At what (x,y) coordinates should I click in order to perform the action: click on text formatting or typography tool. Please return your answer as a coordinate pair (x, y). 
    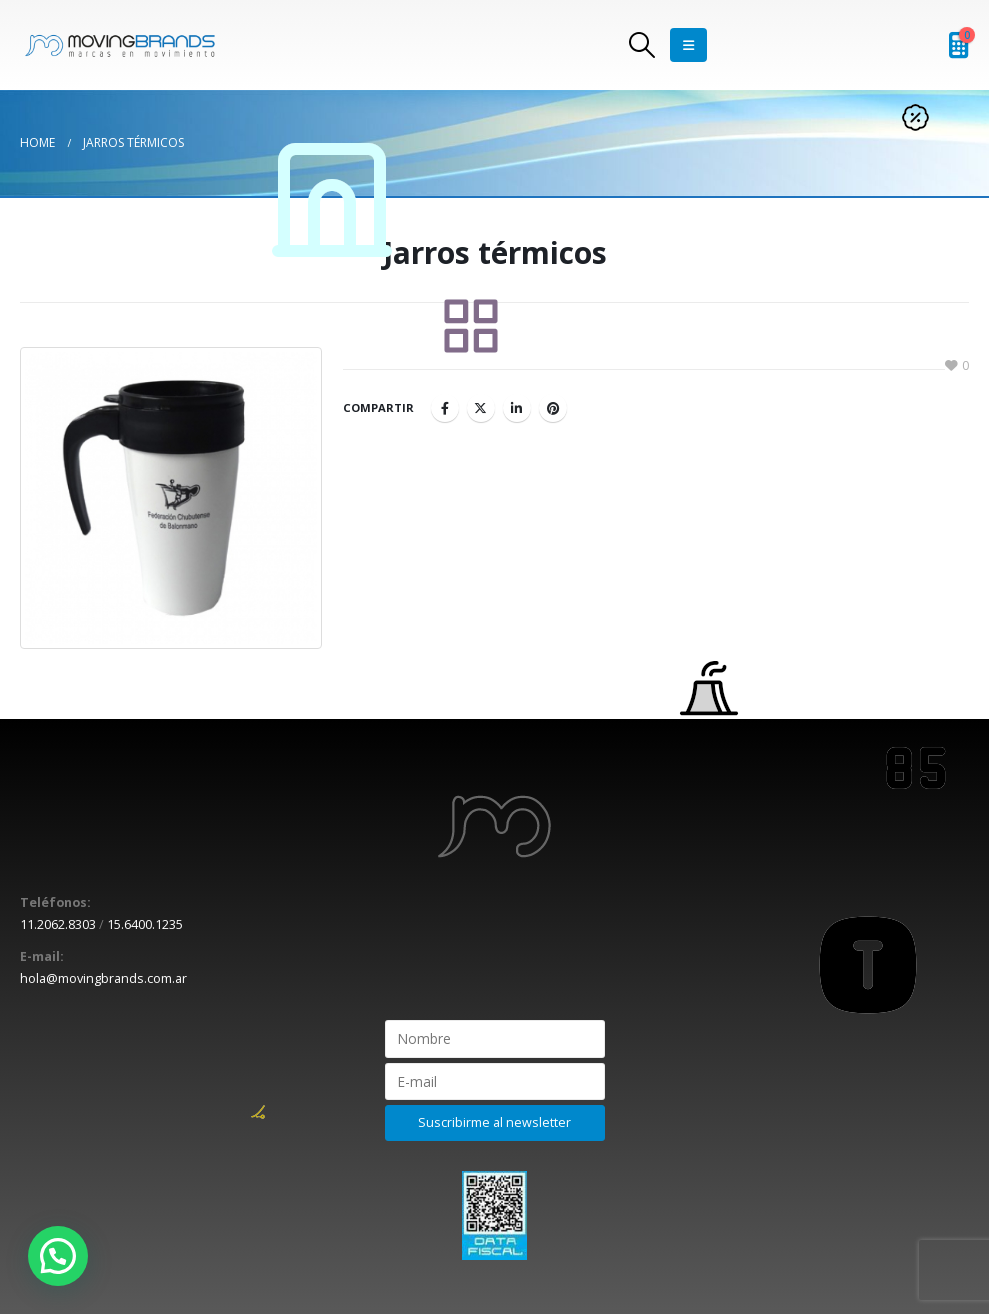
    Looking at the image, I should click on (868, 965).